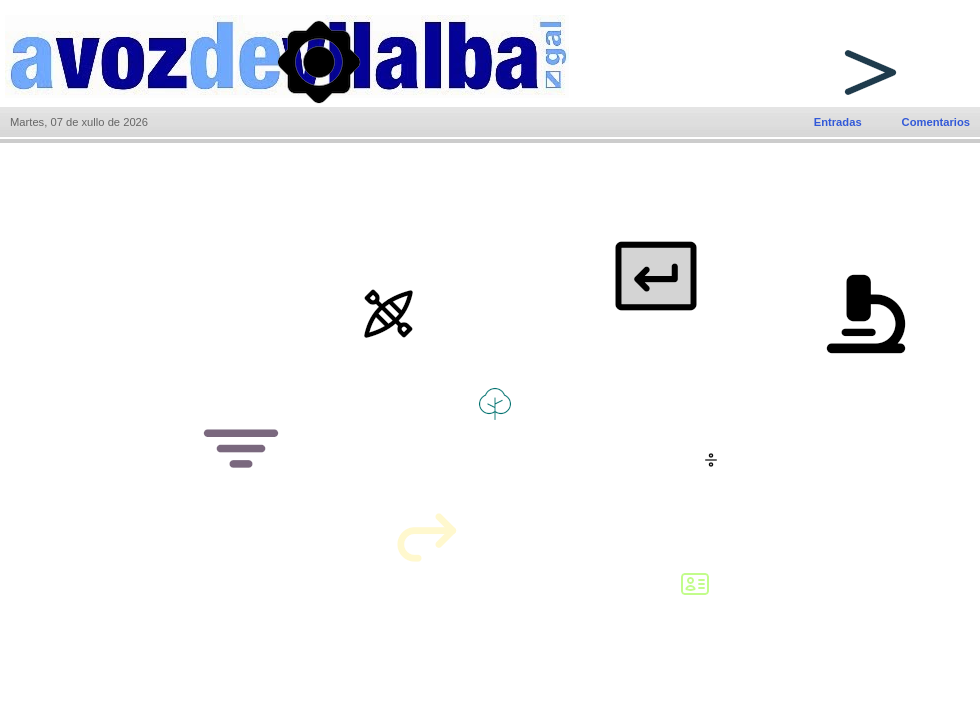 Image resolution: width=980 pixels, height=720 pixels. Describe the element at coordinates (695, 584) in the screenshot. I see `view your profile or identification details` at that location.